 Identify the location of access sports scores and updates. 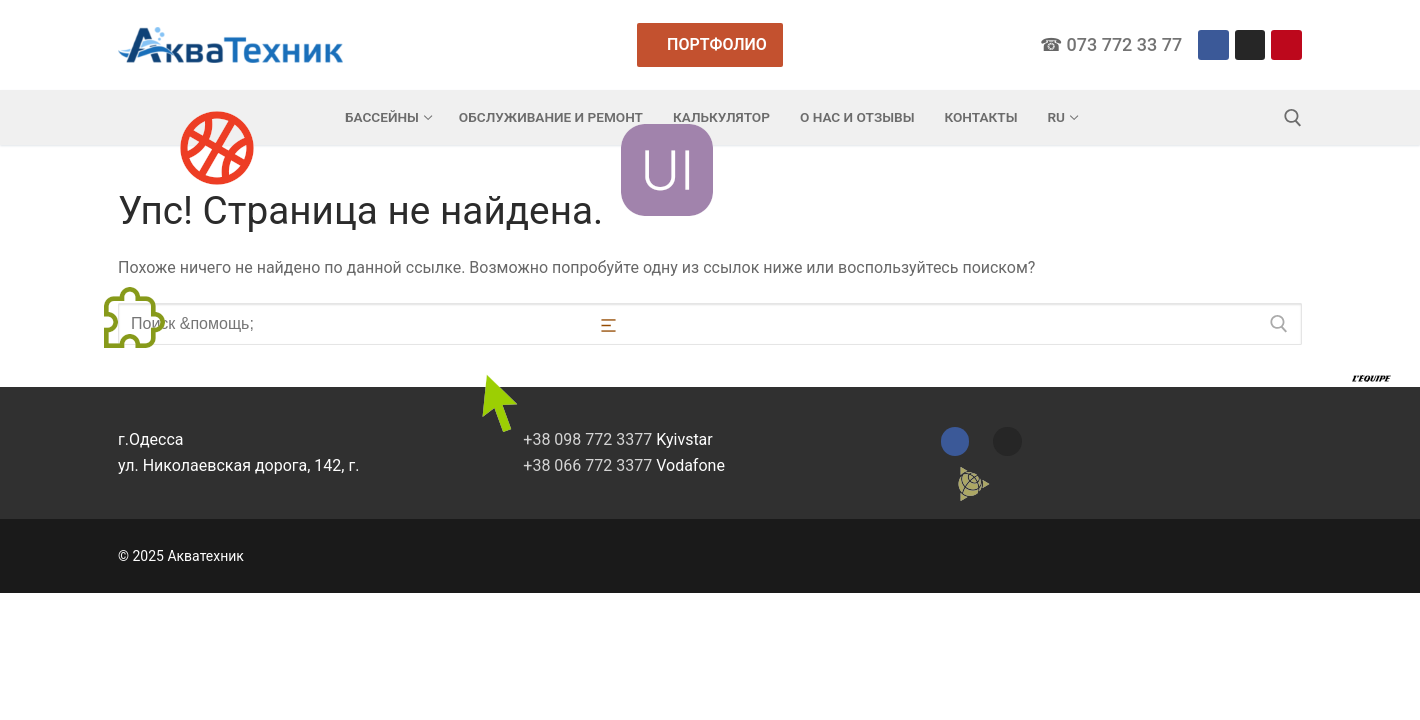
(217, 148).